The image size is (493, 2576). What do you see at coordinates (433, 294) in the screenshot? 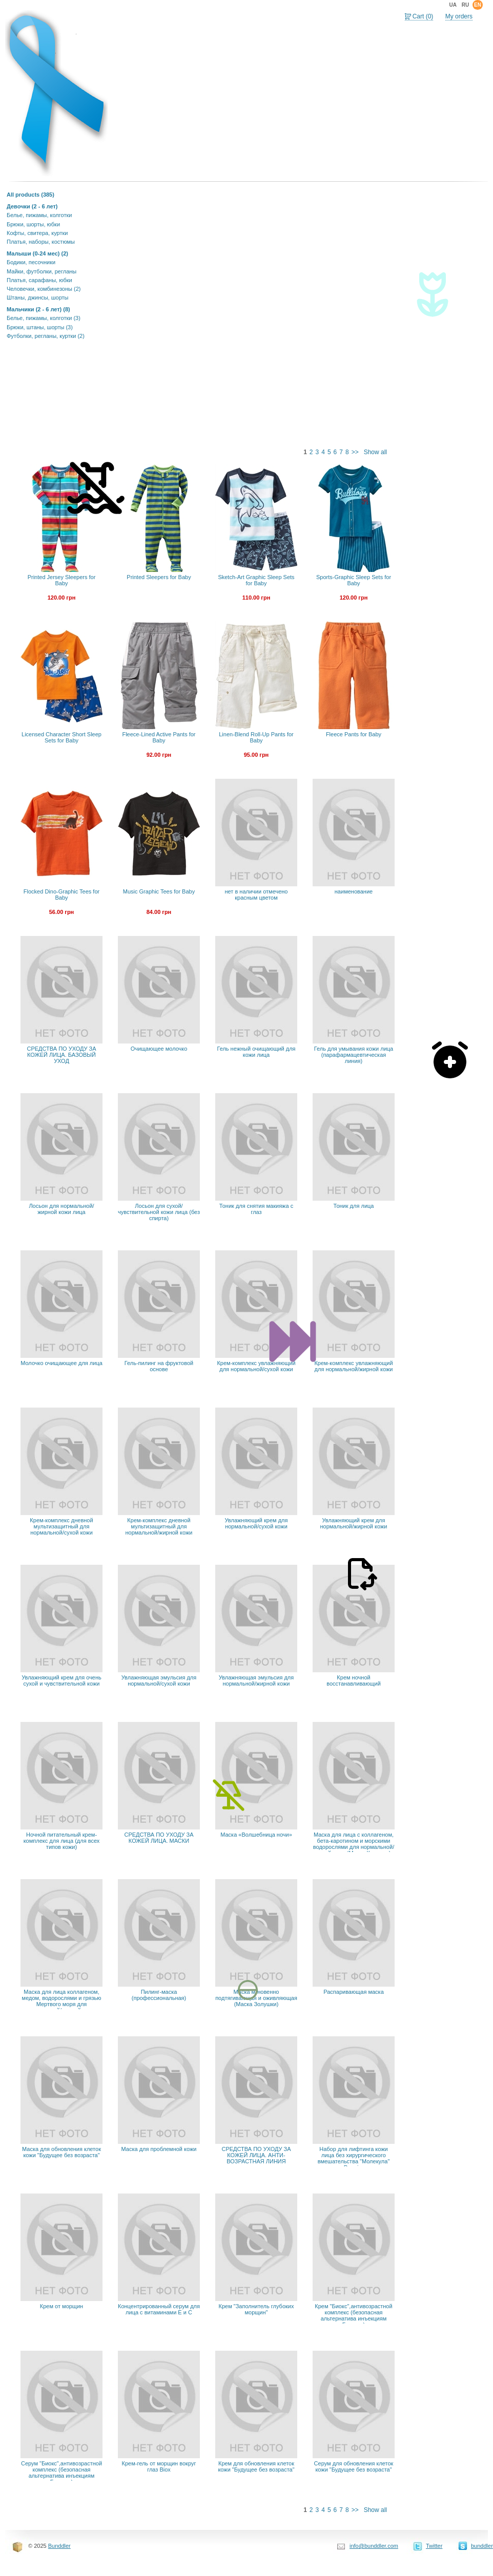
I see `enable macro or close-up photography mode` at bounding box center [433, 294].